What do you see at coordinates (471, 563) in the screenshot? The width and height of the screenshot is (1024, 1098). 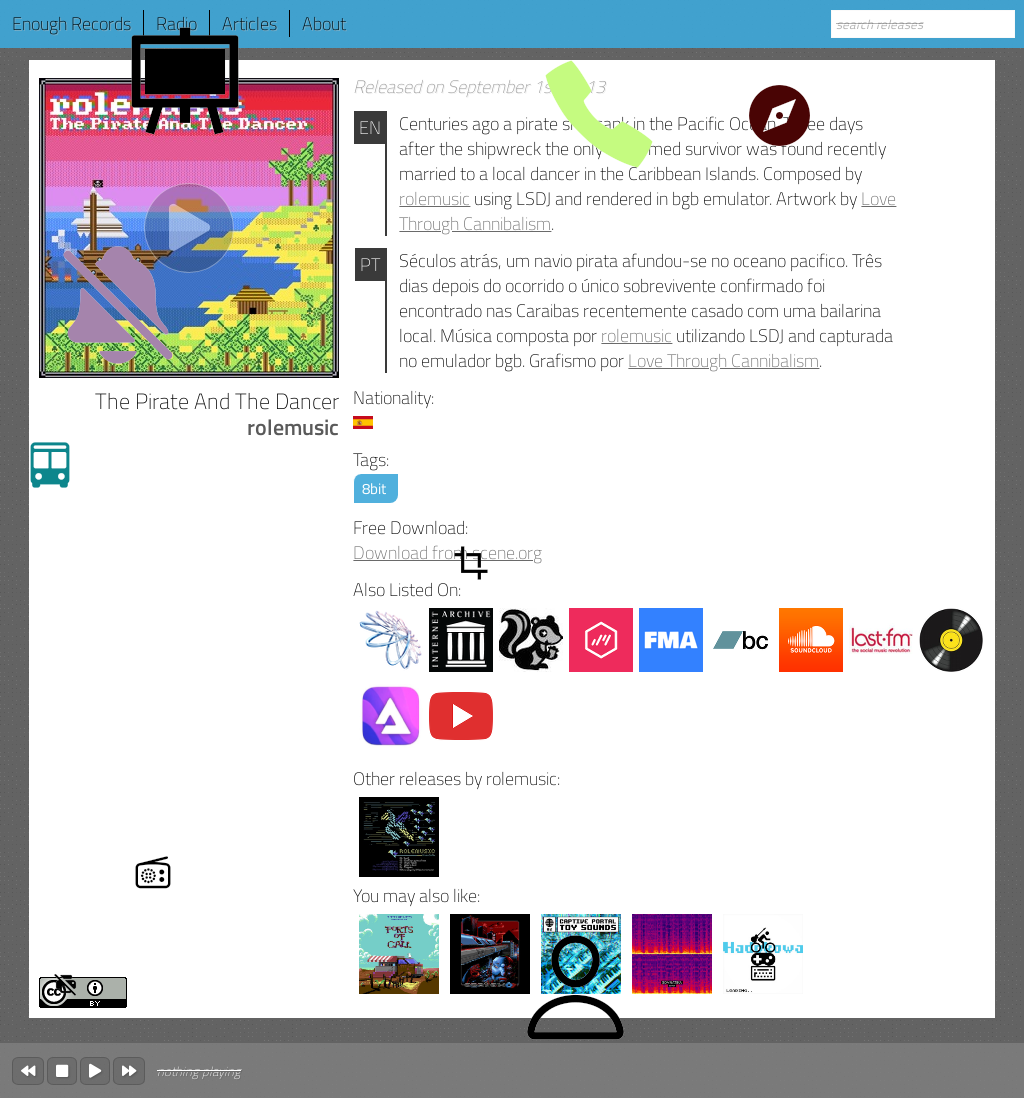 I see `crop an image` at bounding box center [471, 563].